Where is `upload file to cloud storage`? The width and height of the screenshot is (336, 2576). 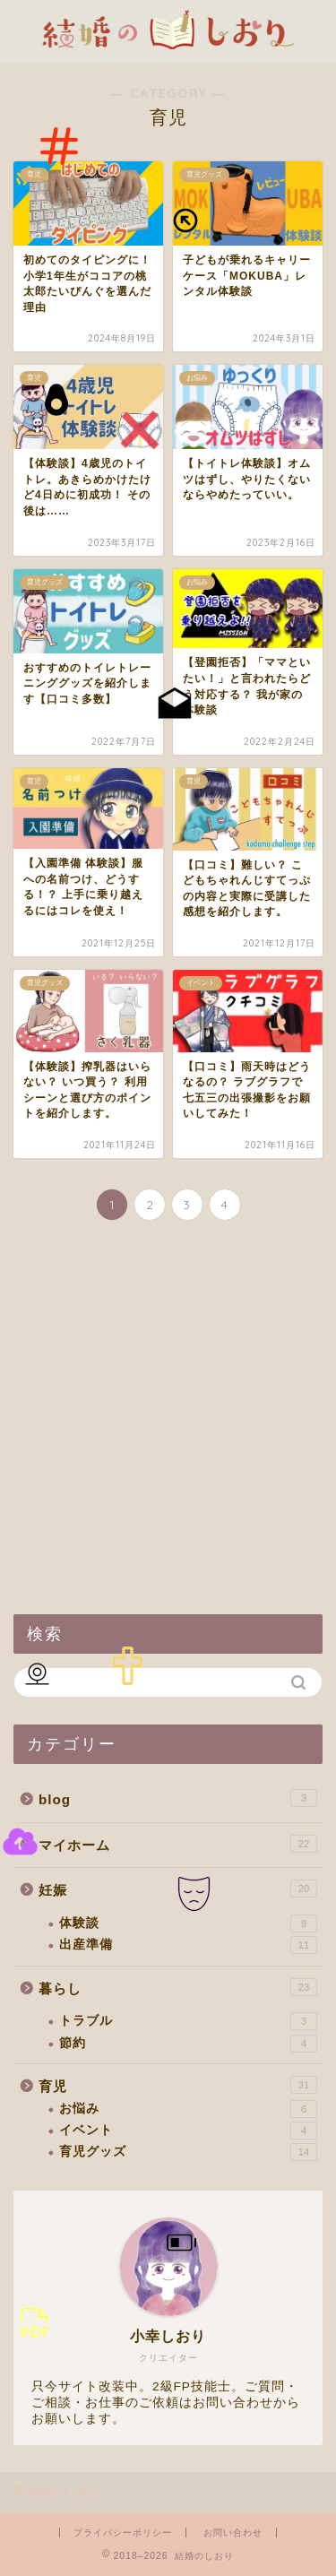
upload file to cloud storage is located at coordinates (20, 1841).